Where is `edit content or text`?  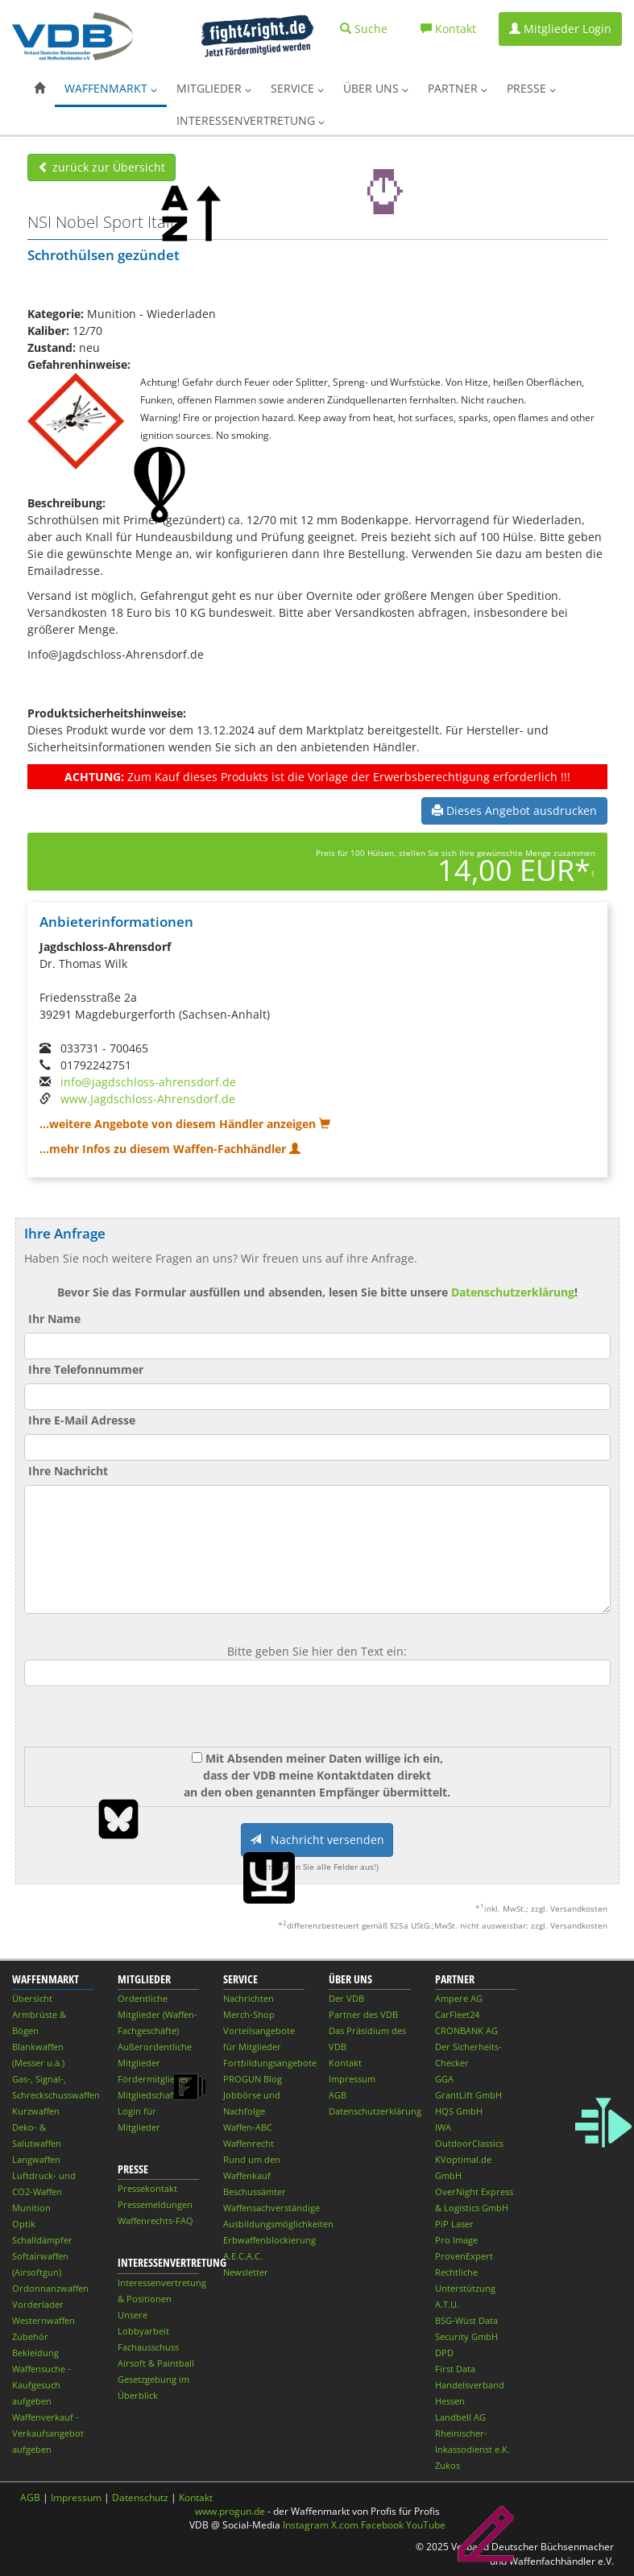 edit content or text is located at coordinates (486, 2534).